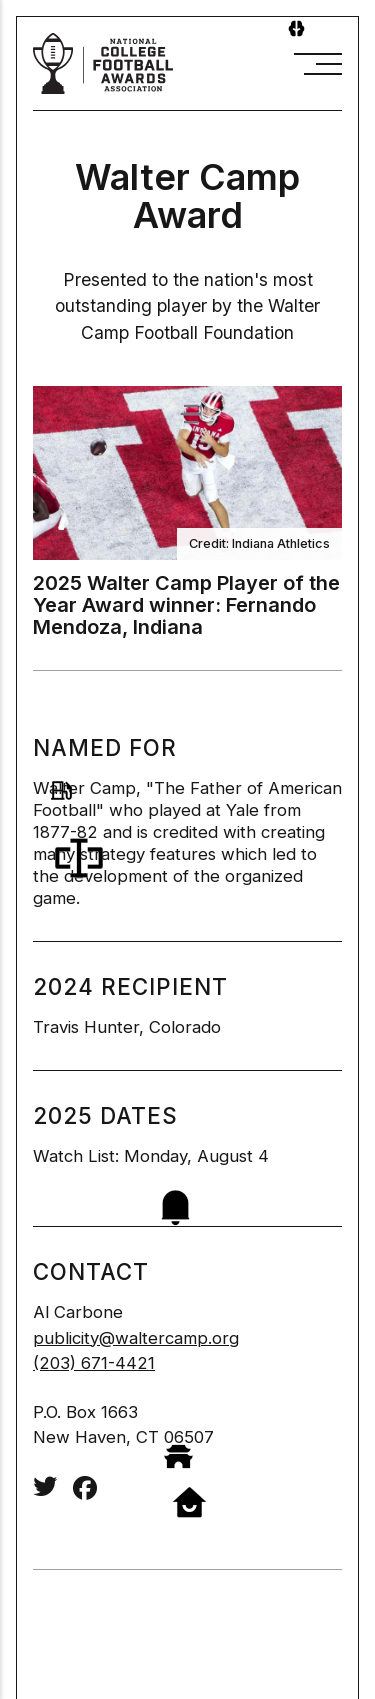 The height and width of the screenshot is (1699, 375). Describe the element at coordinates (296, 28) in the screenshot. I see `access AI or smart features` at that location.